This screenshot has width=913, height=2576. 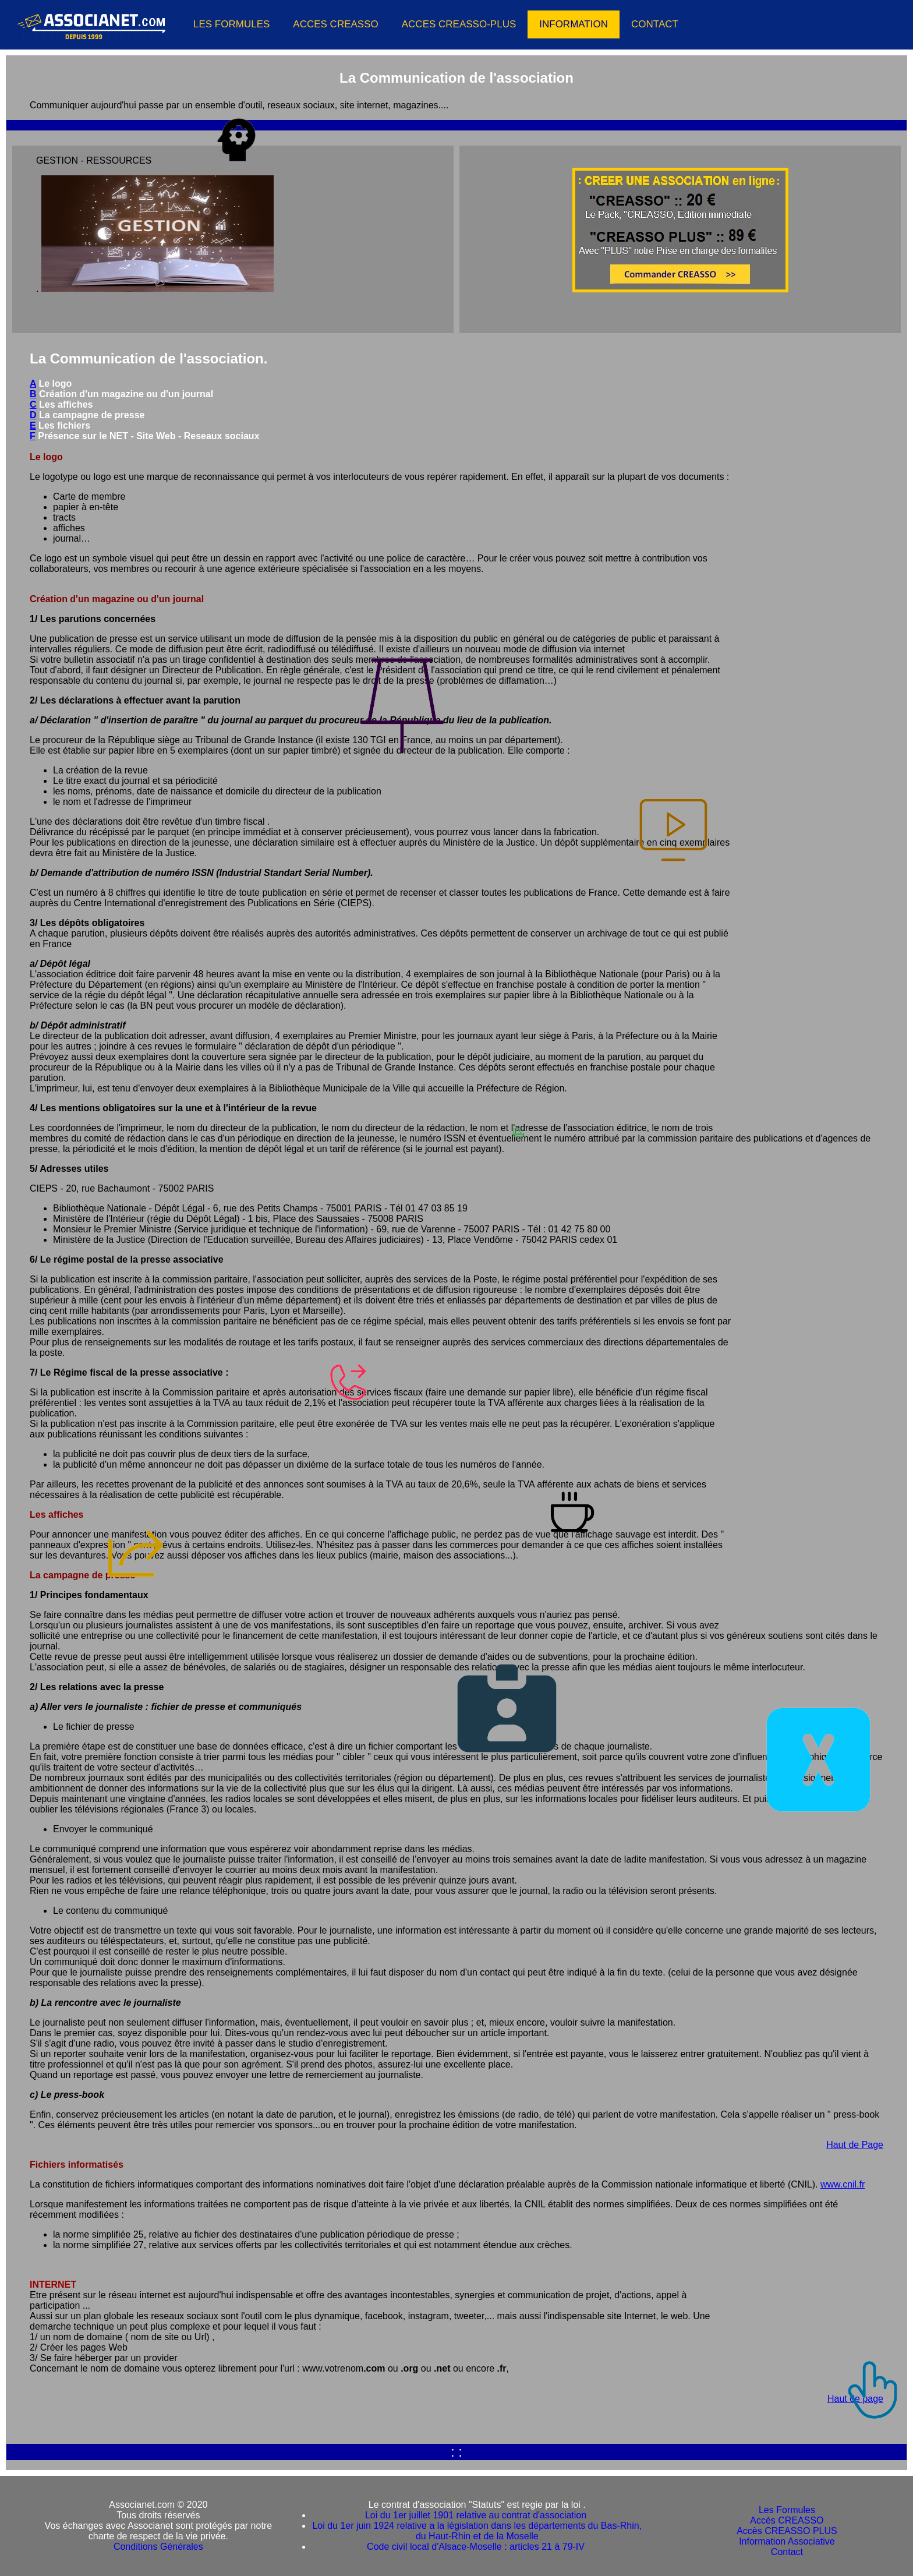 I want to click on transfer an active call, so click(x=349, y=1381).